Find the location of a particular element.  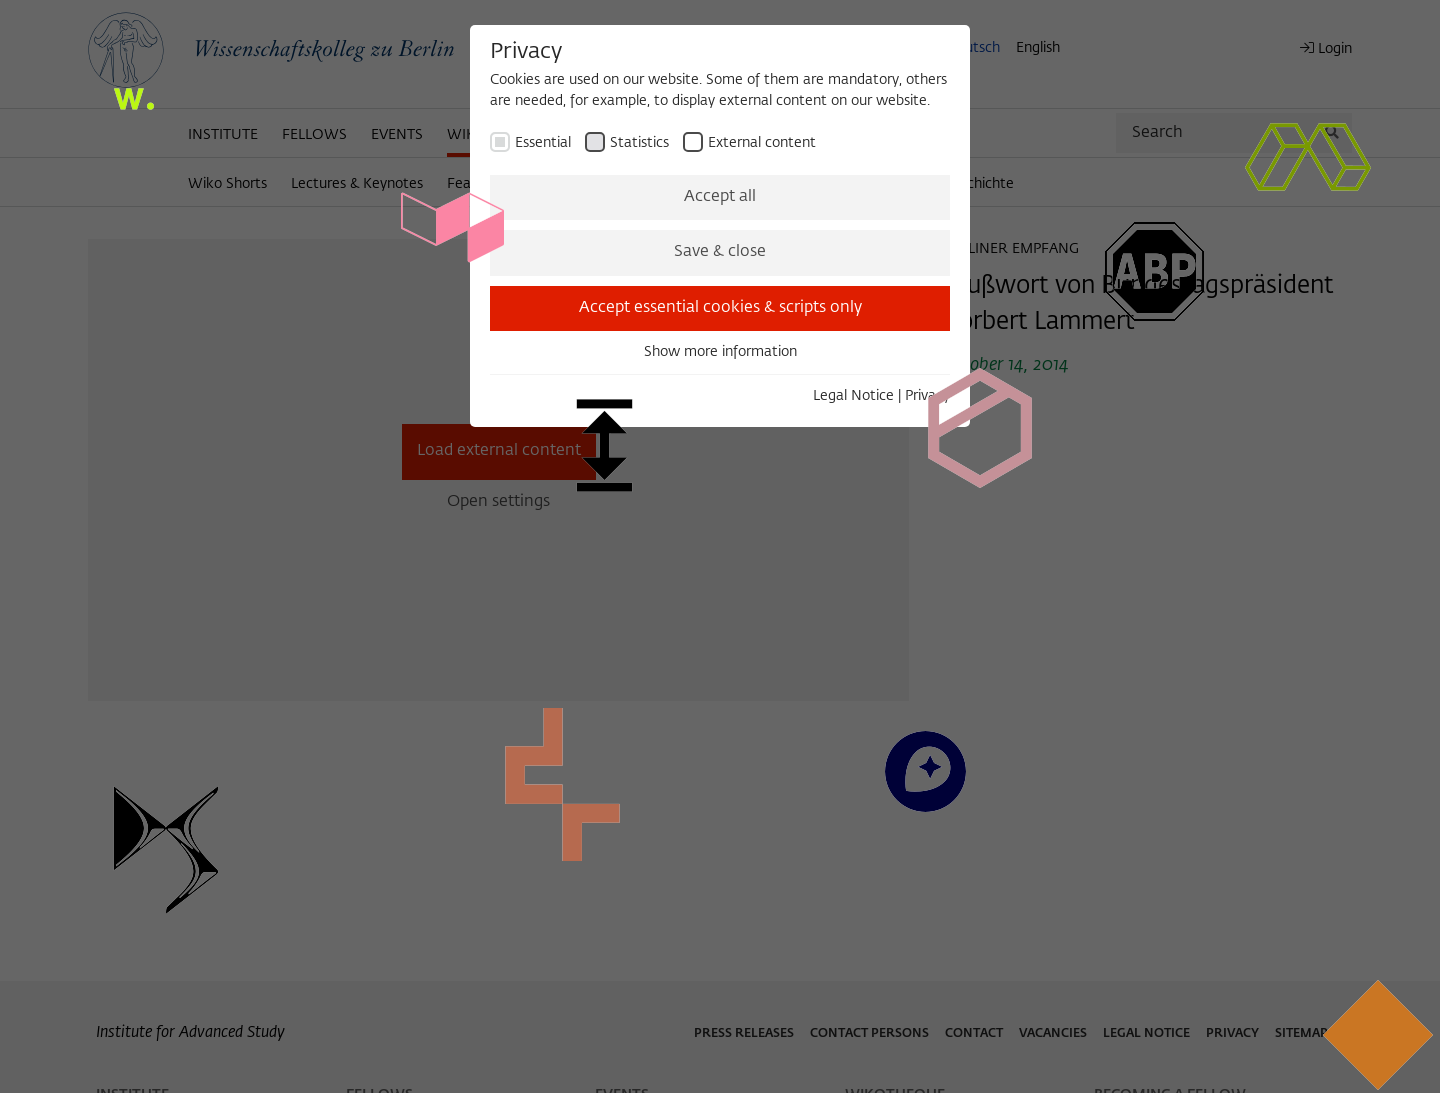

adblock plus browser extension logo is located at coordinates (1154, 271).